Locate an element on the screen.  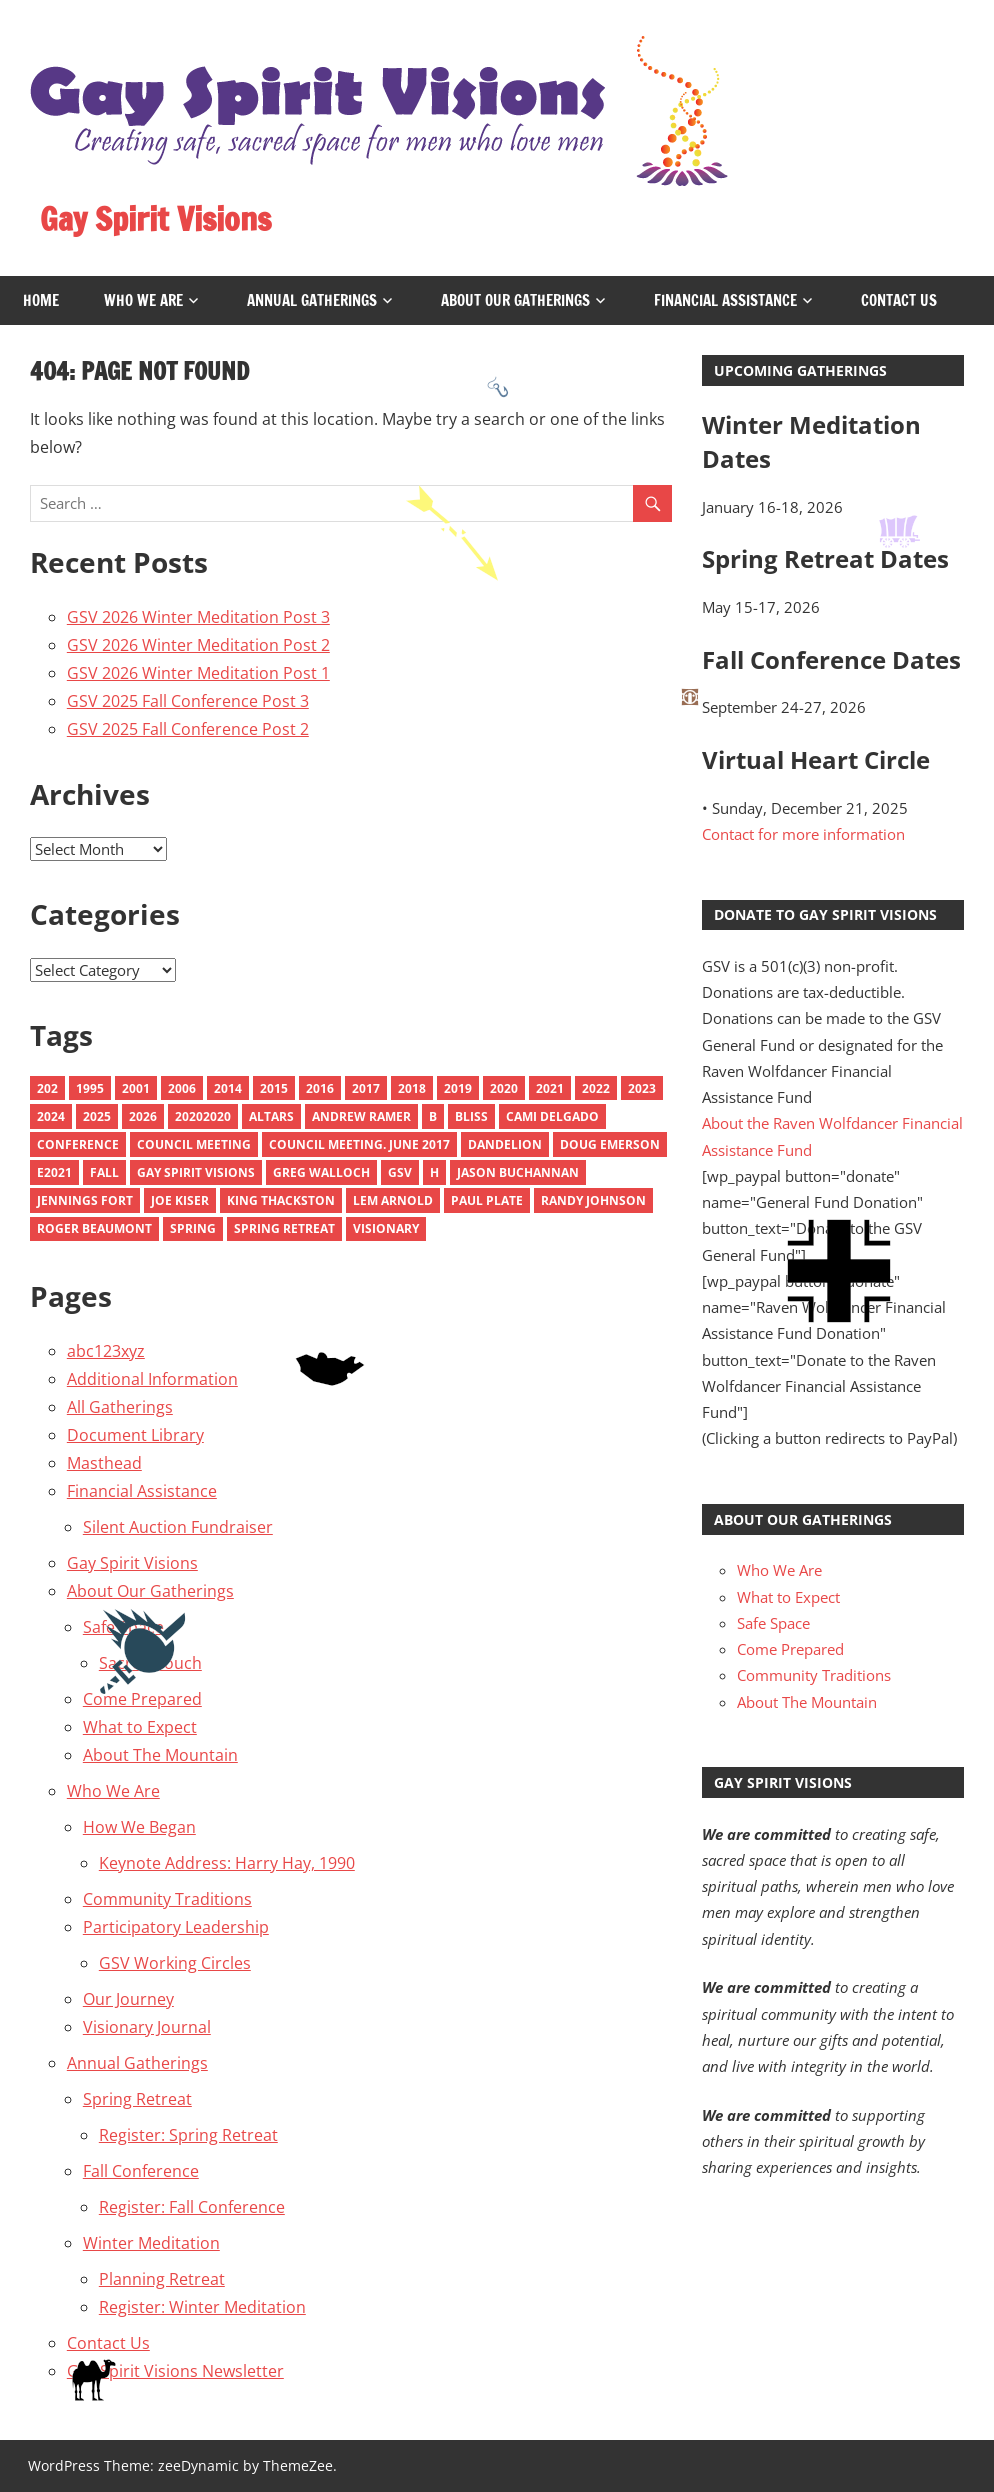
access western or frontier-themed game content is located at coordinates (899, 527).